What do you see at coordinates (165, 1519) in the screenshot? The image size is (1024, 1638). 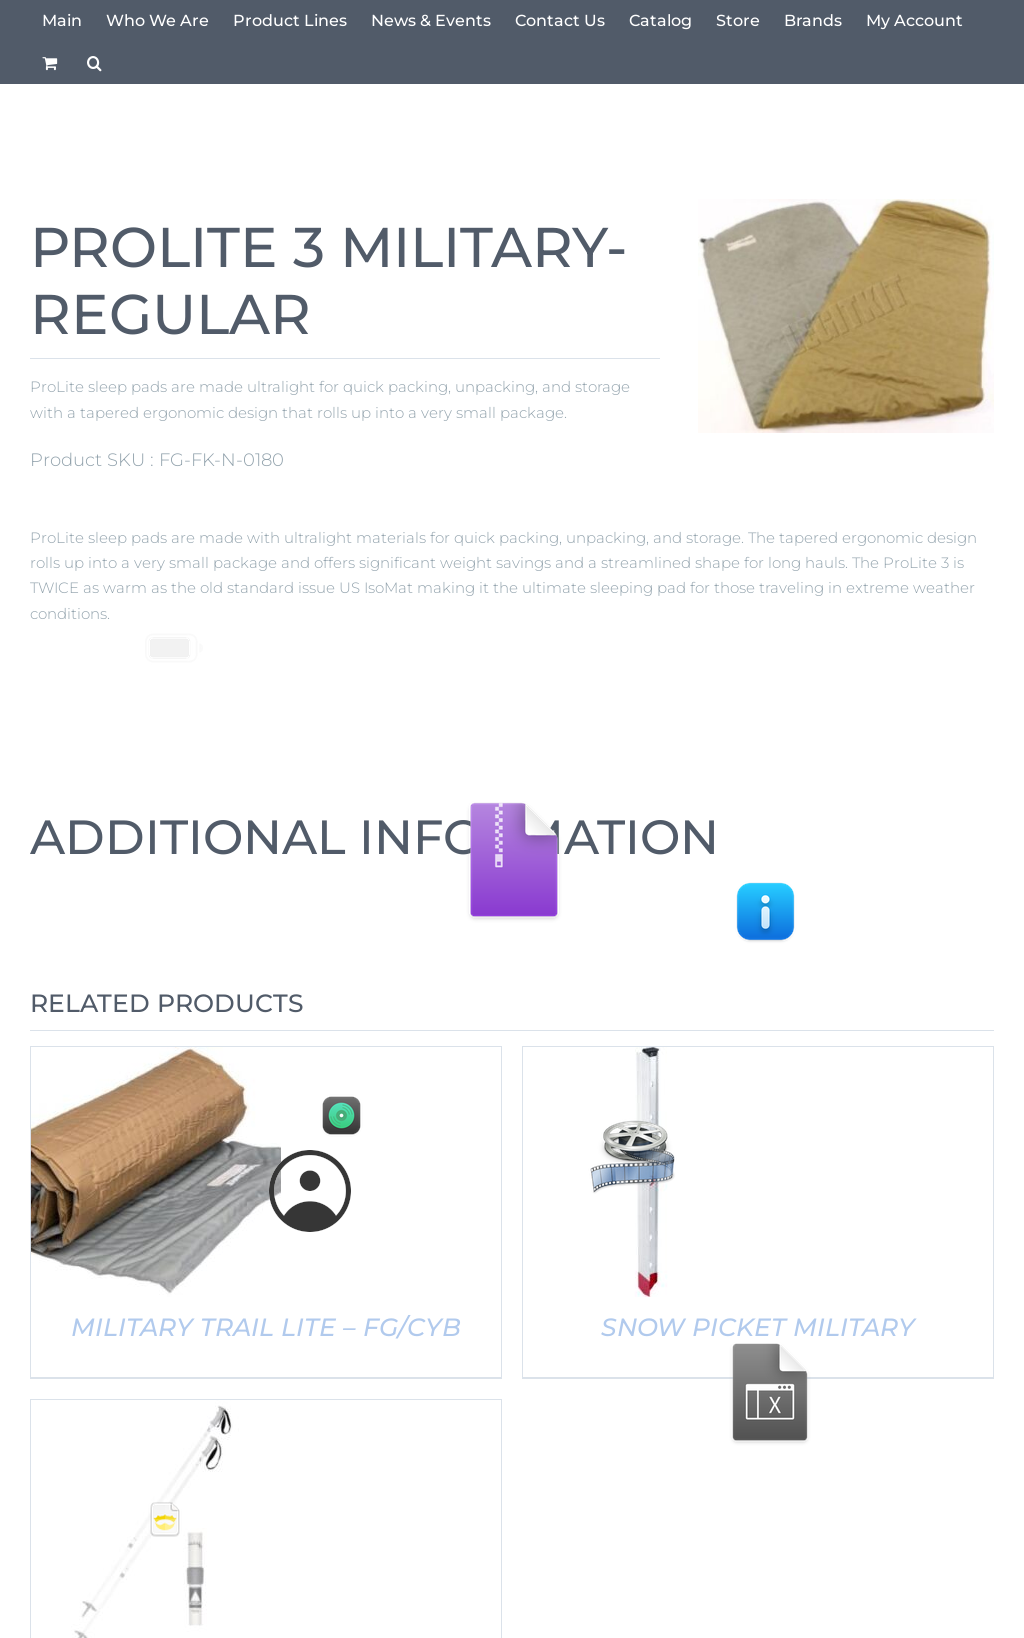 I see `nim programming language source file` at bounding box center [165, 1519].